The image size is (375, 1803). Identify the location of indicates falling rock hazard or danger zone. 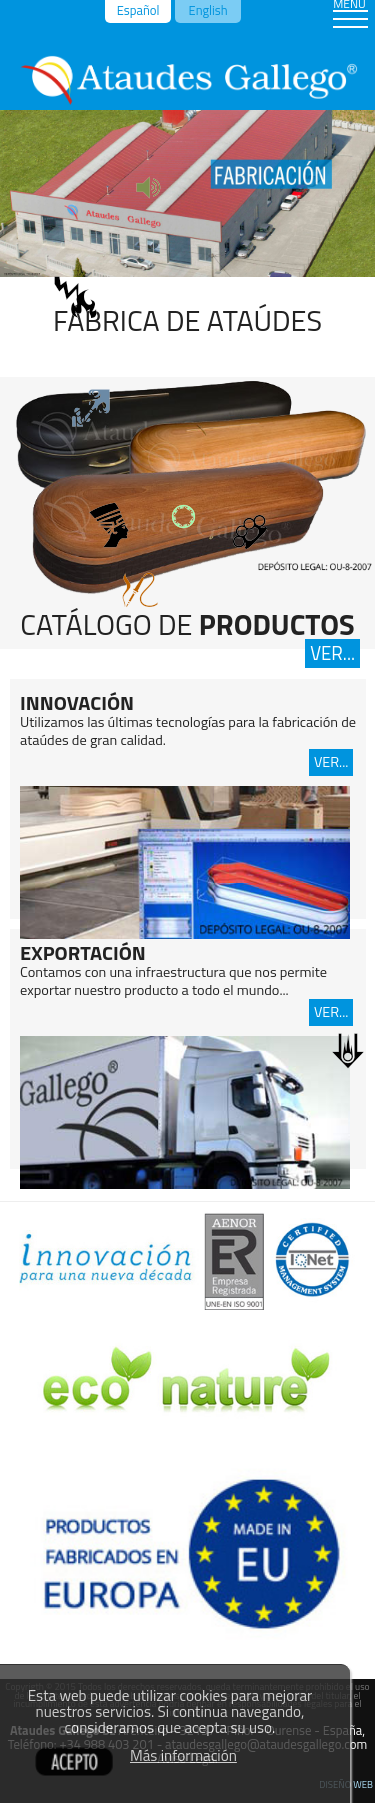
(348, 1051).